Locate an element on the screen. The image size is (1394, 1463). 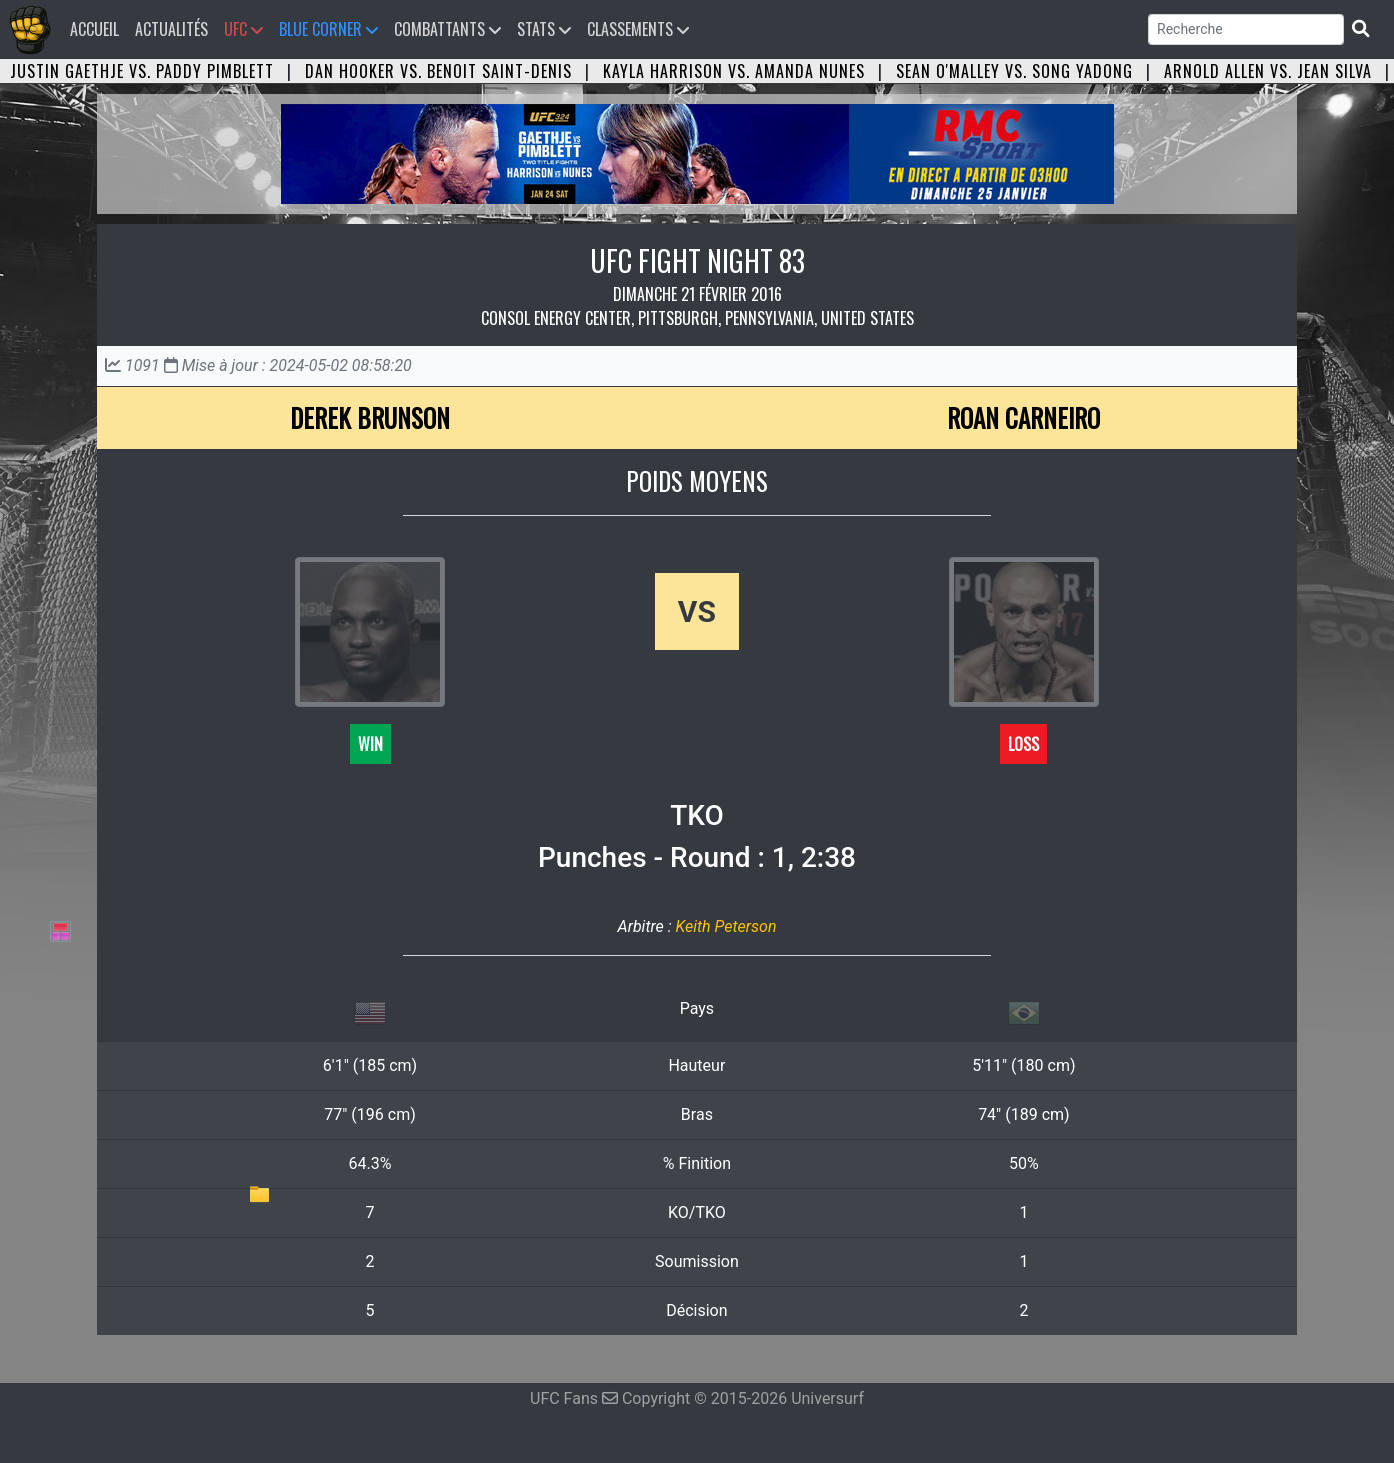
open a folder to view its contents is located at coordinates (259, 1194).